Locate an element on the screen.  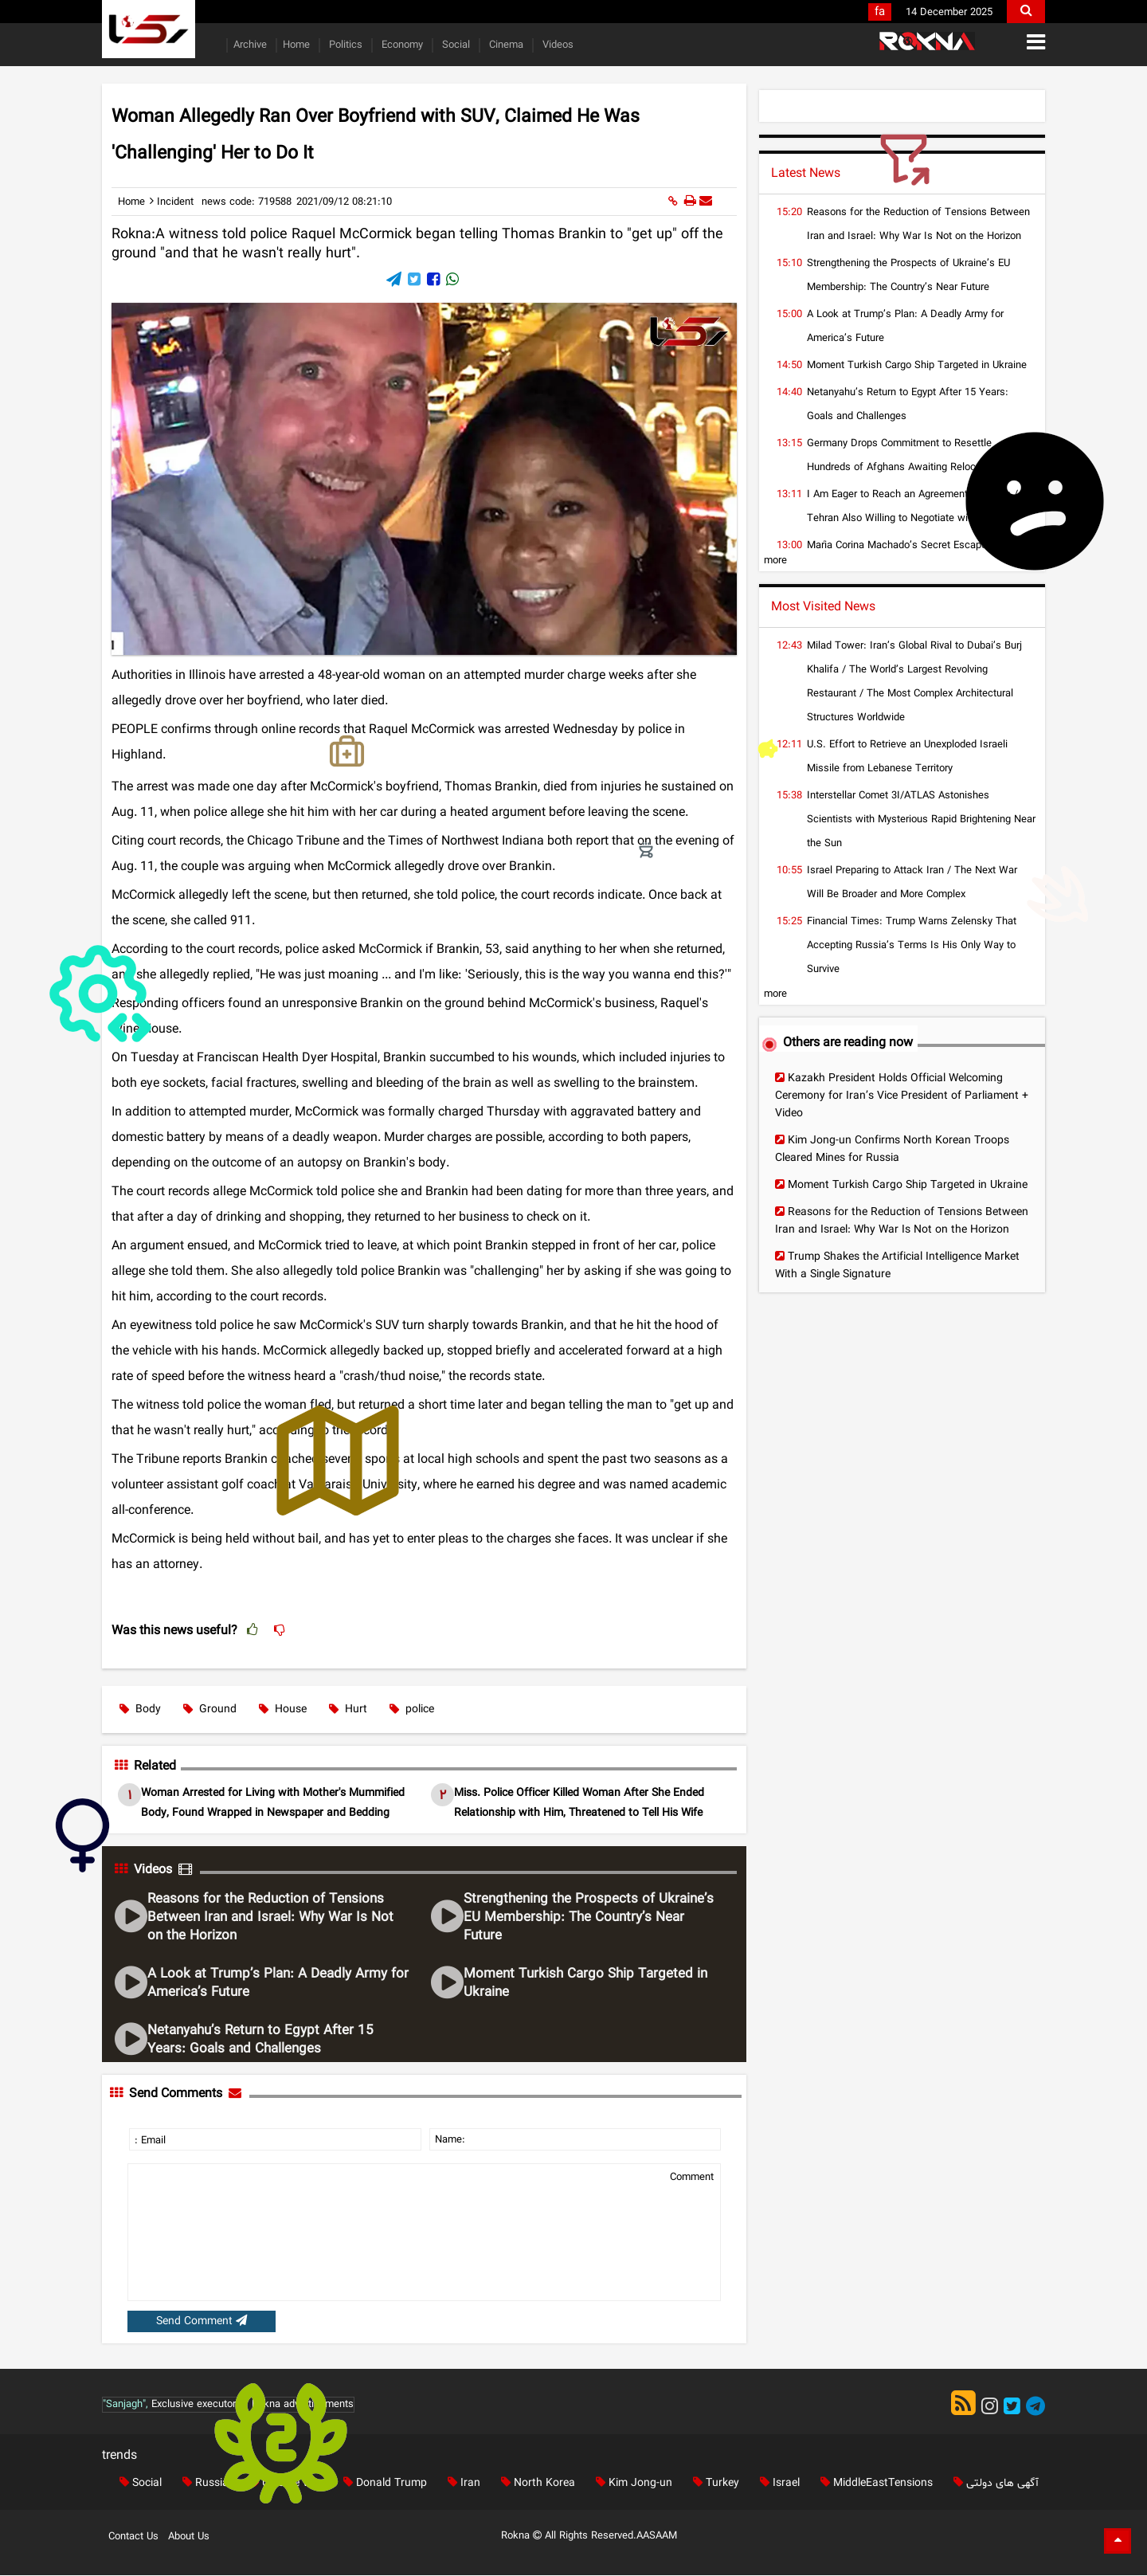
share current filter settings is located at coordinates (903, 157).